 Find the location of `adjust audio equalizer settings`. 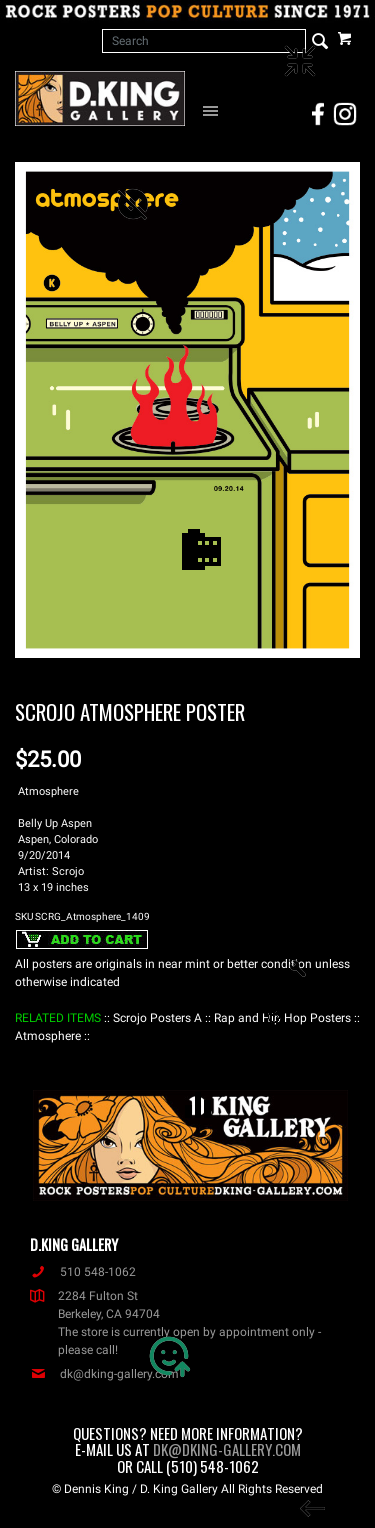

adjust audio equalizer settings is located at coordinates (198, 1105).